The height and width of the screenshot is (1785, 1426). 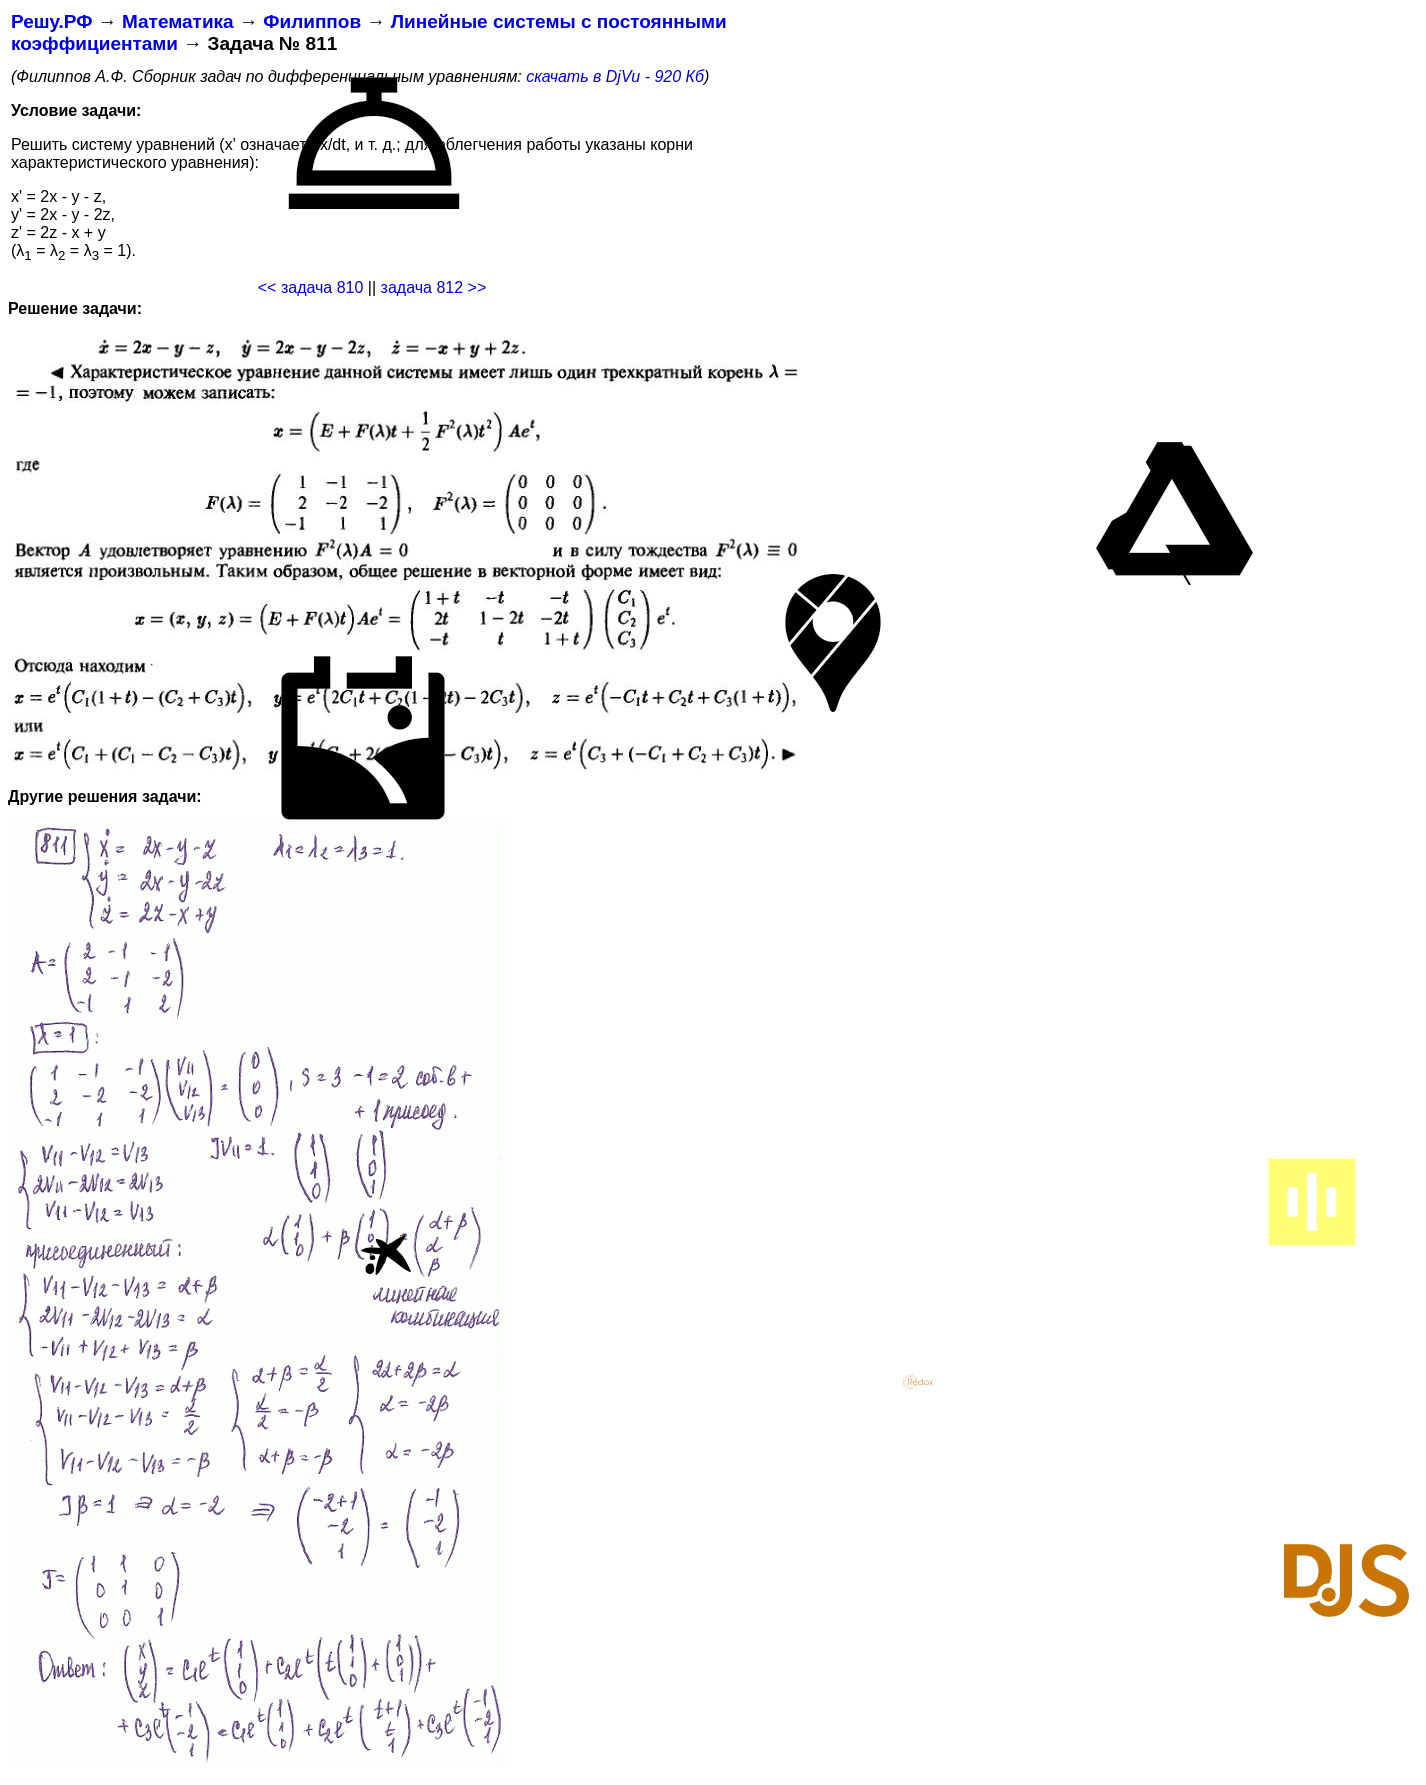 What do you see at coordinates (1174, 513) in the screenshot?
I see `open affinity creative software` at bounding box center [1174, 513].